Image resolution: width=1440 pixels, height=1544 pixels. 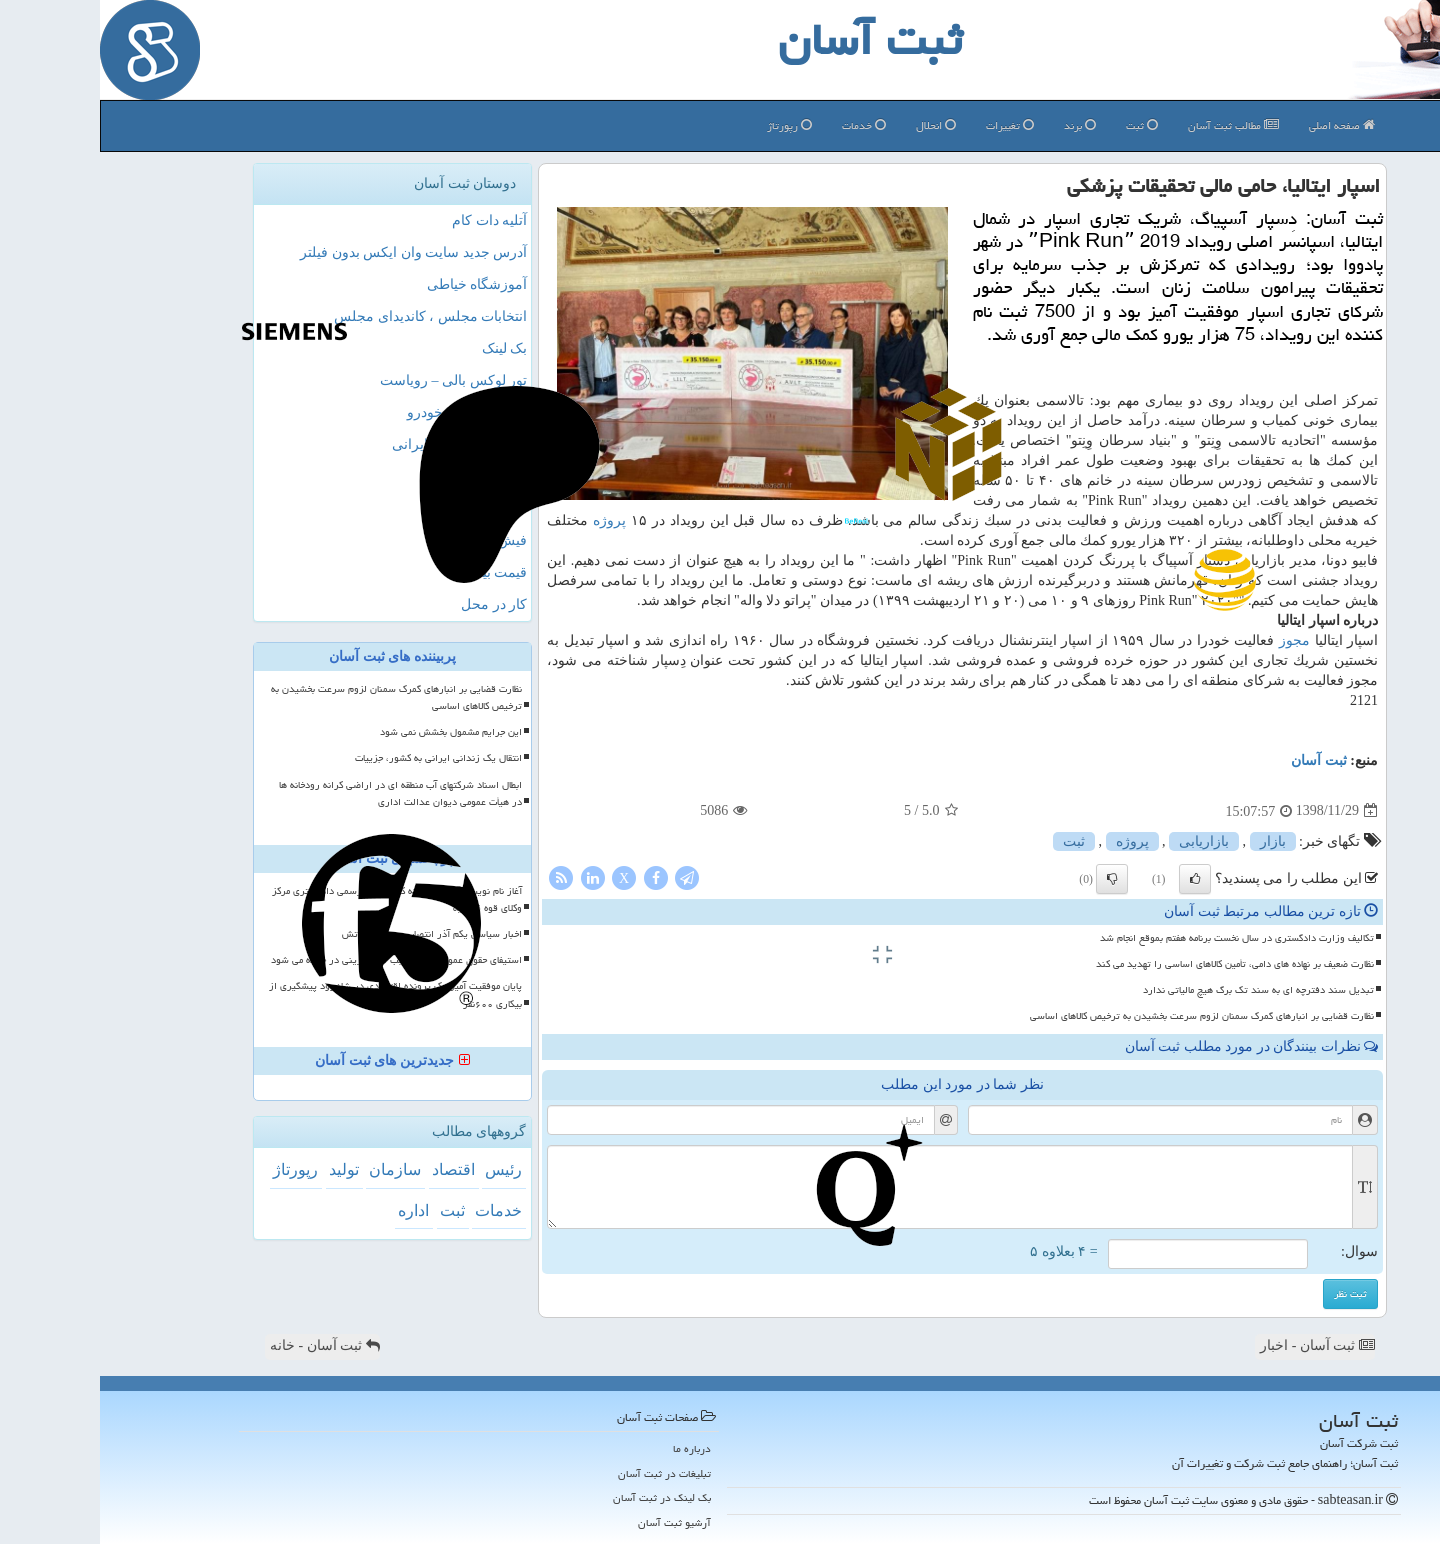 I want to click on F5 Networks company logo, so click(x=391, y=923).